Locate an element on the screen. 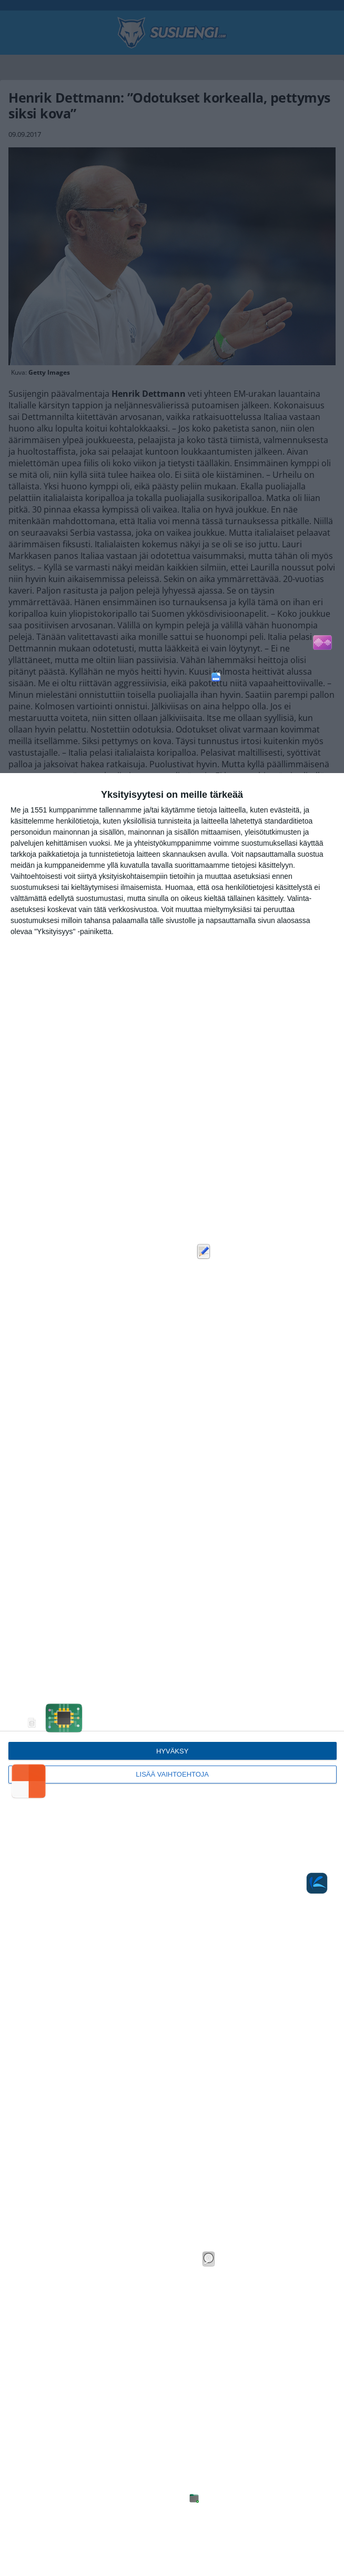 The height and width of the screenshot is (2576, 344). open a database file is located at coordinates (32, 1722).